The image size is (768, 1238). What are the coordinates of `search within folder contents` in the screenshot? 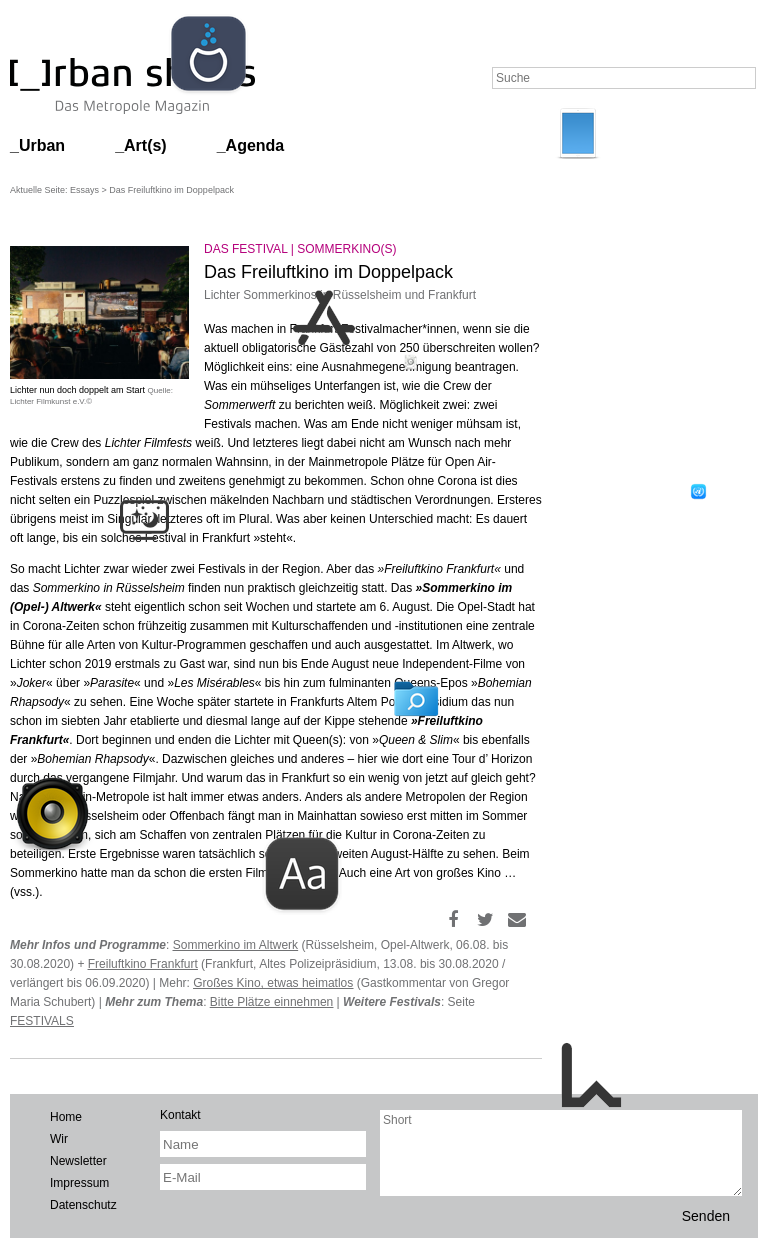 It's located at (416, 700).